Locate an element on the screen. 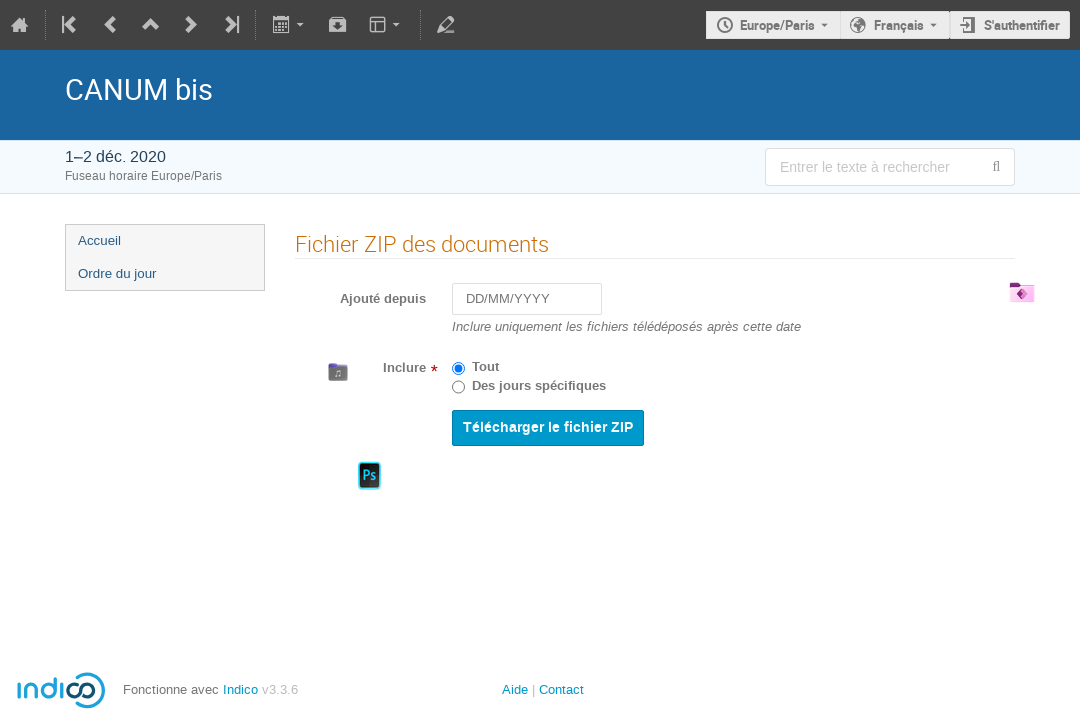 The image size is (1080, 720). adobe photoshop file type indicator is located at coordinates (369, 475).